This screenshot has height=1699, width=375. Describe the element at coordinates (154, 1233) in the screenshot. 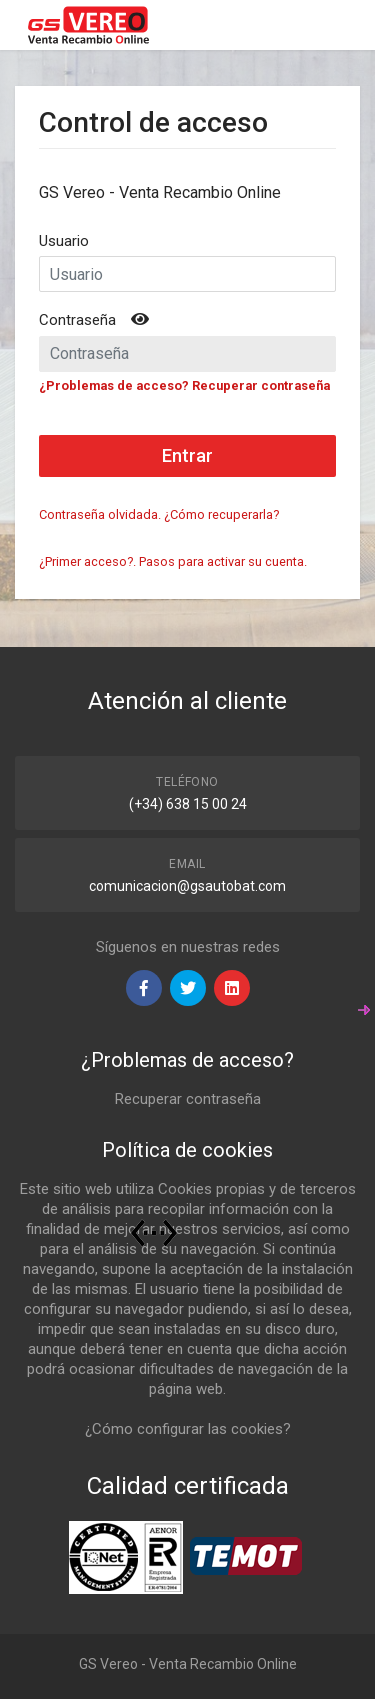

I see `access ethernet or wired network settings` at that location.